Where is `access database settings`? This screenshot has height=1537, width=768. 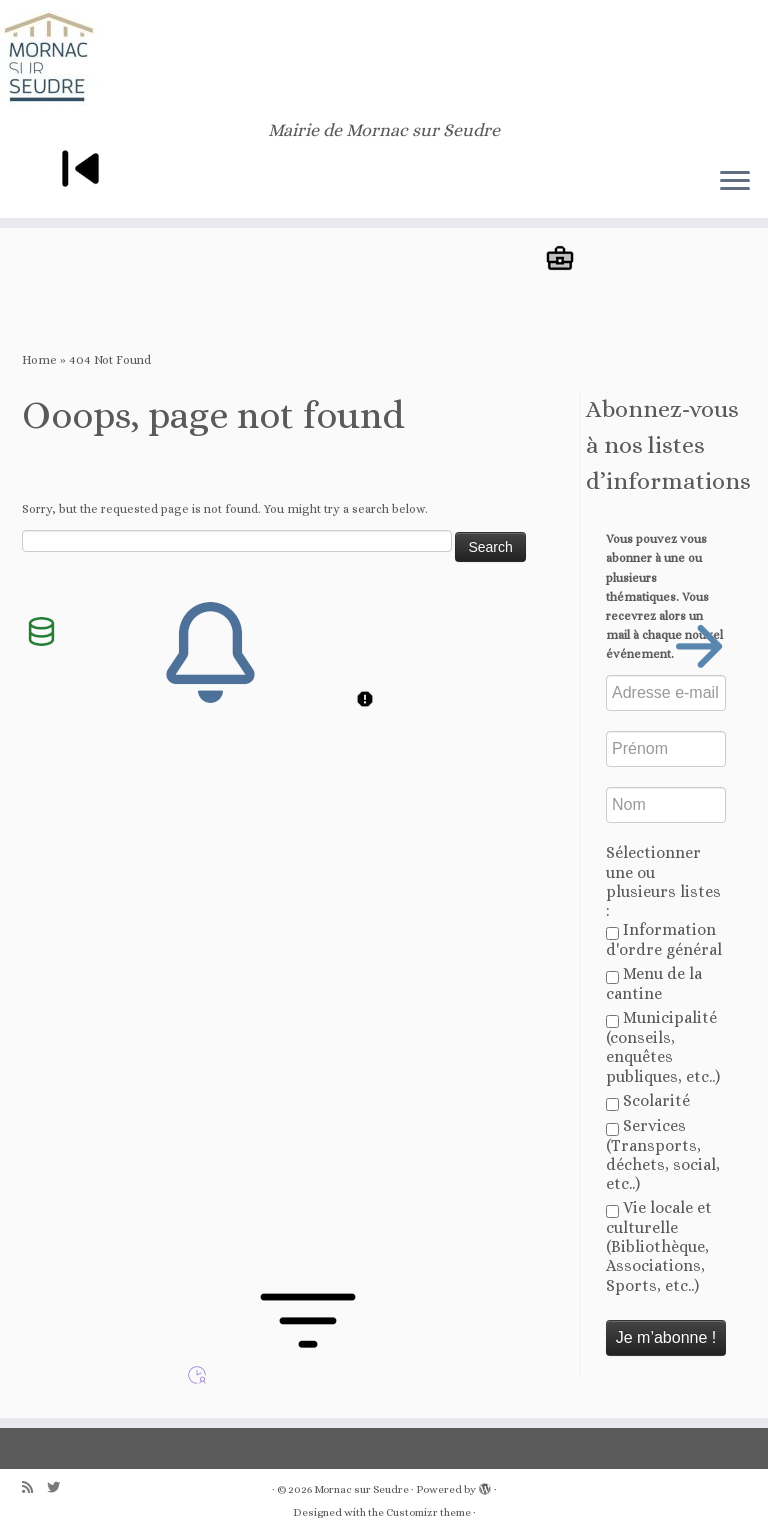
access database settings is located at coordinates (41, 631).